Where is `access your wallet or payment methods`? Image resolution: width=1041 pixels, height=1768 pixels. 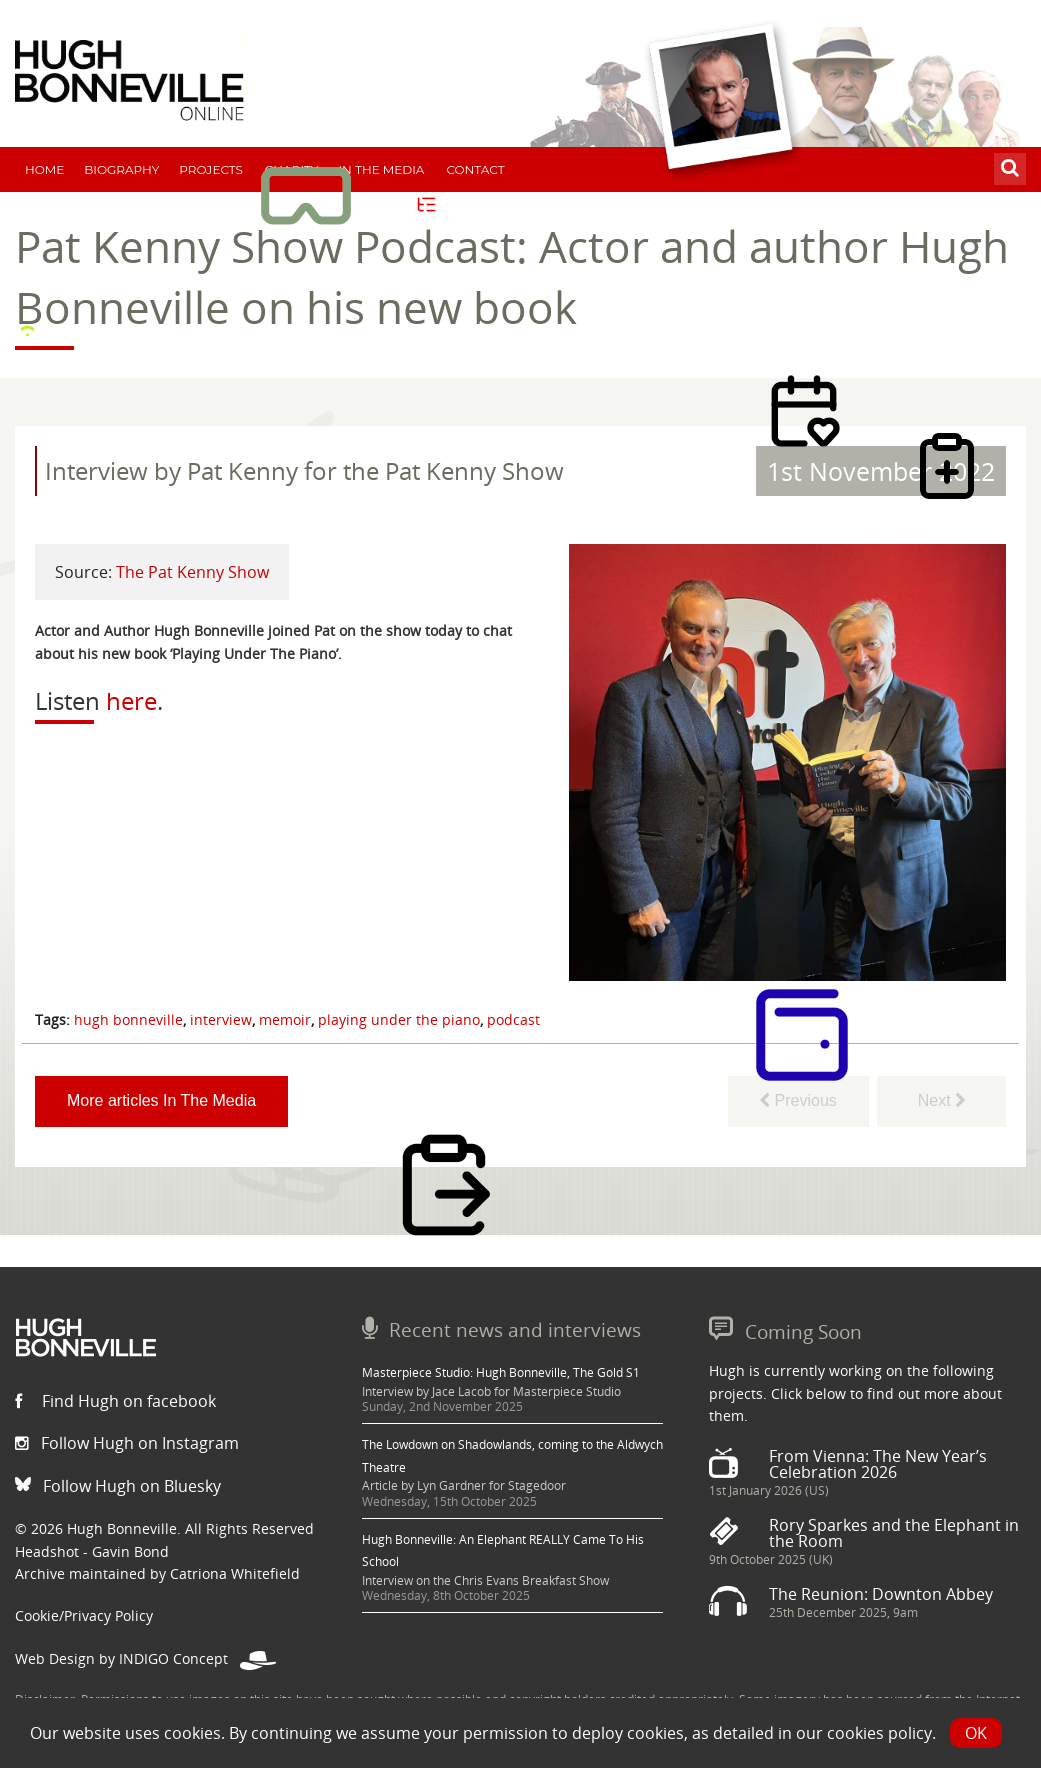 access your wallet or payment methods is located at coordinates (802, 1035).